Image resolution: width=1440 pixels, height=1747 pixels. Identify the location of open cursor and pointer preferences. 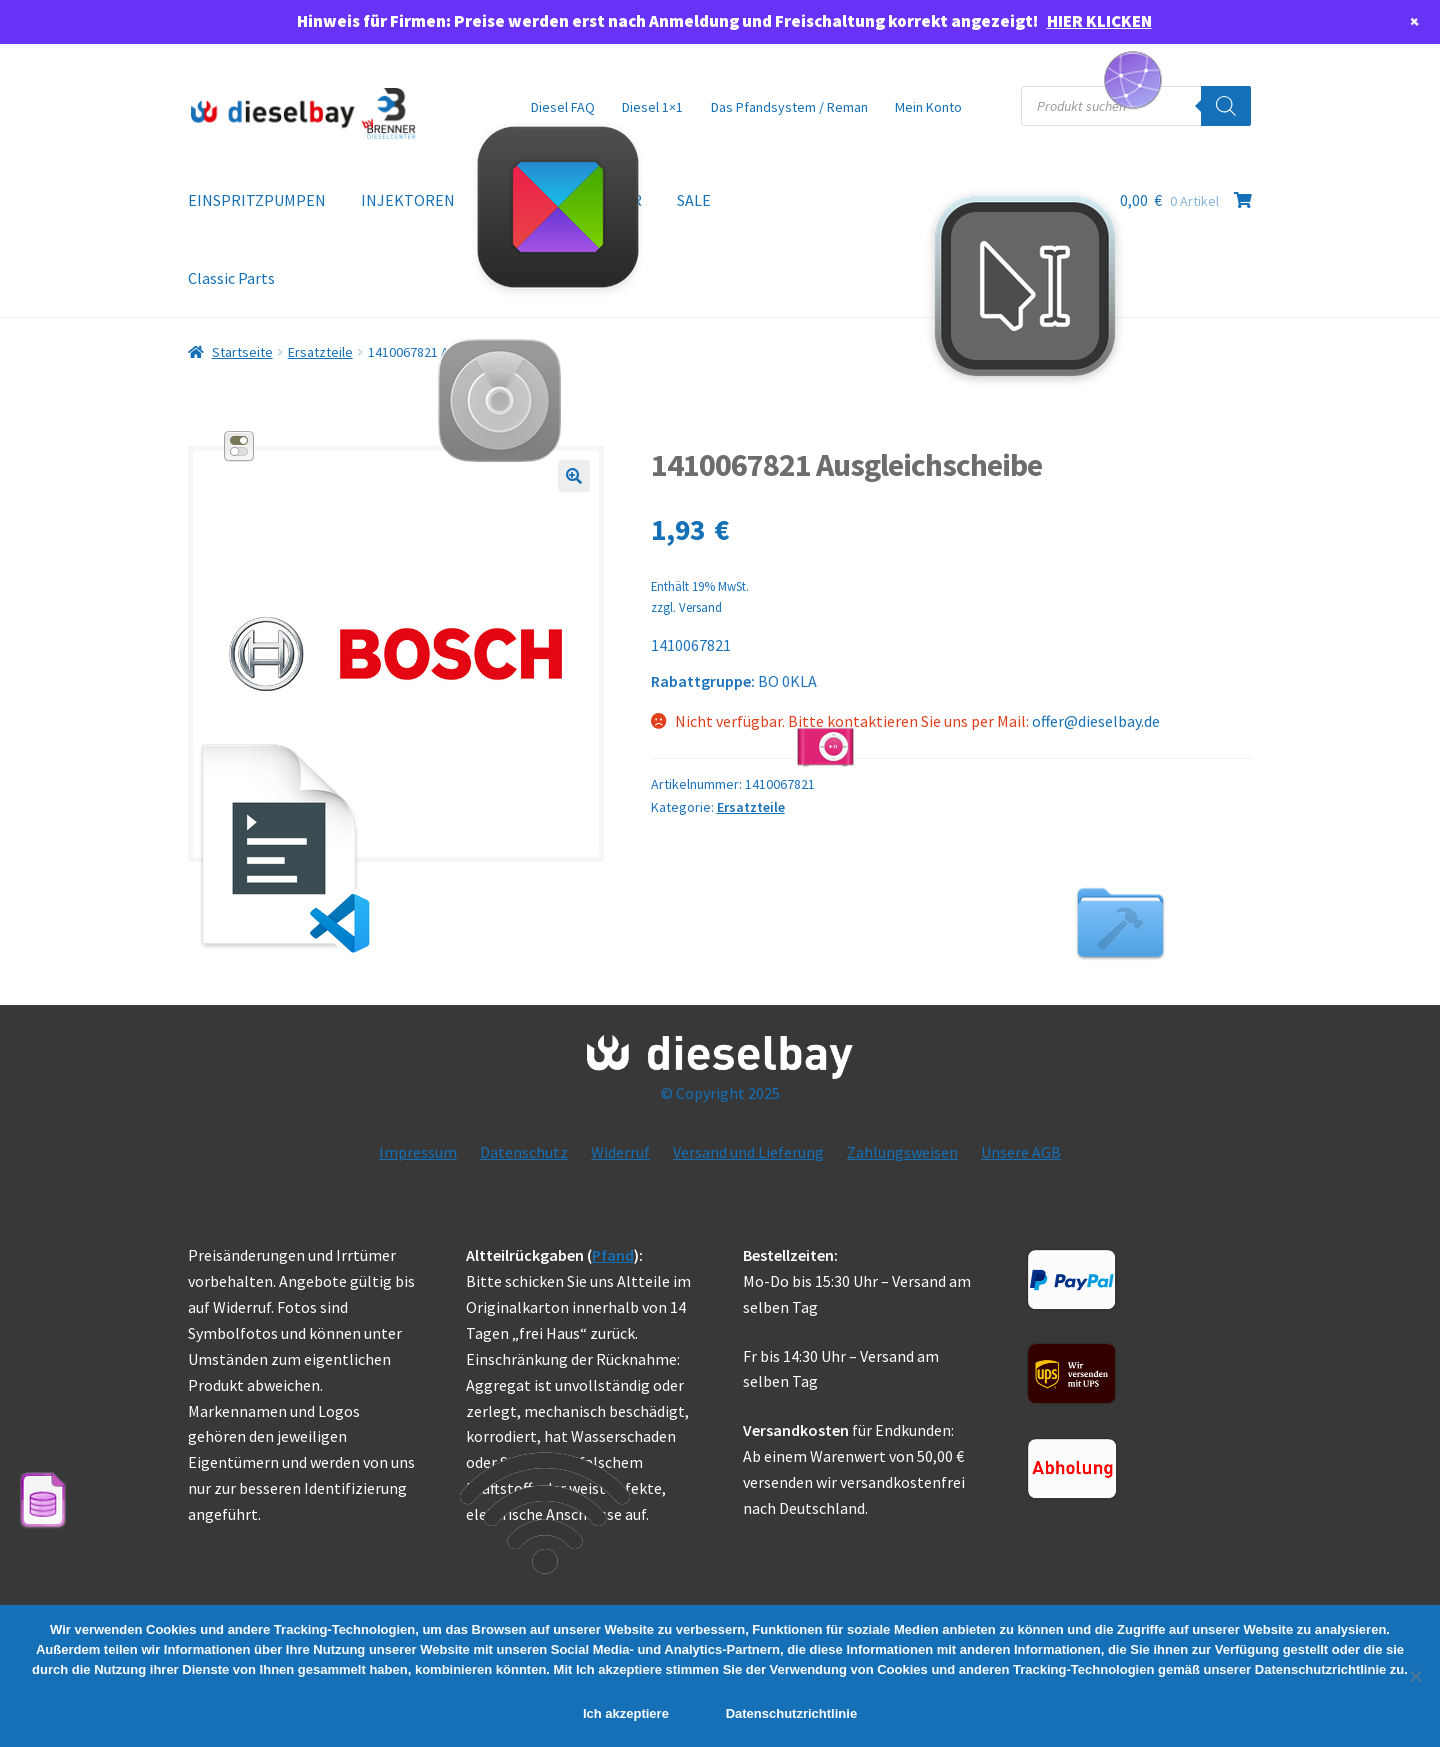
(1025, 286).